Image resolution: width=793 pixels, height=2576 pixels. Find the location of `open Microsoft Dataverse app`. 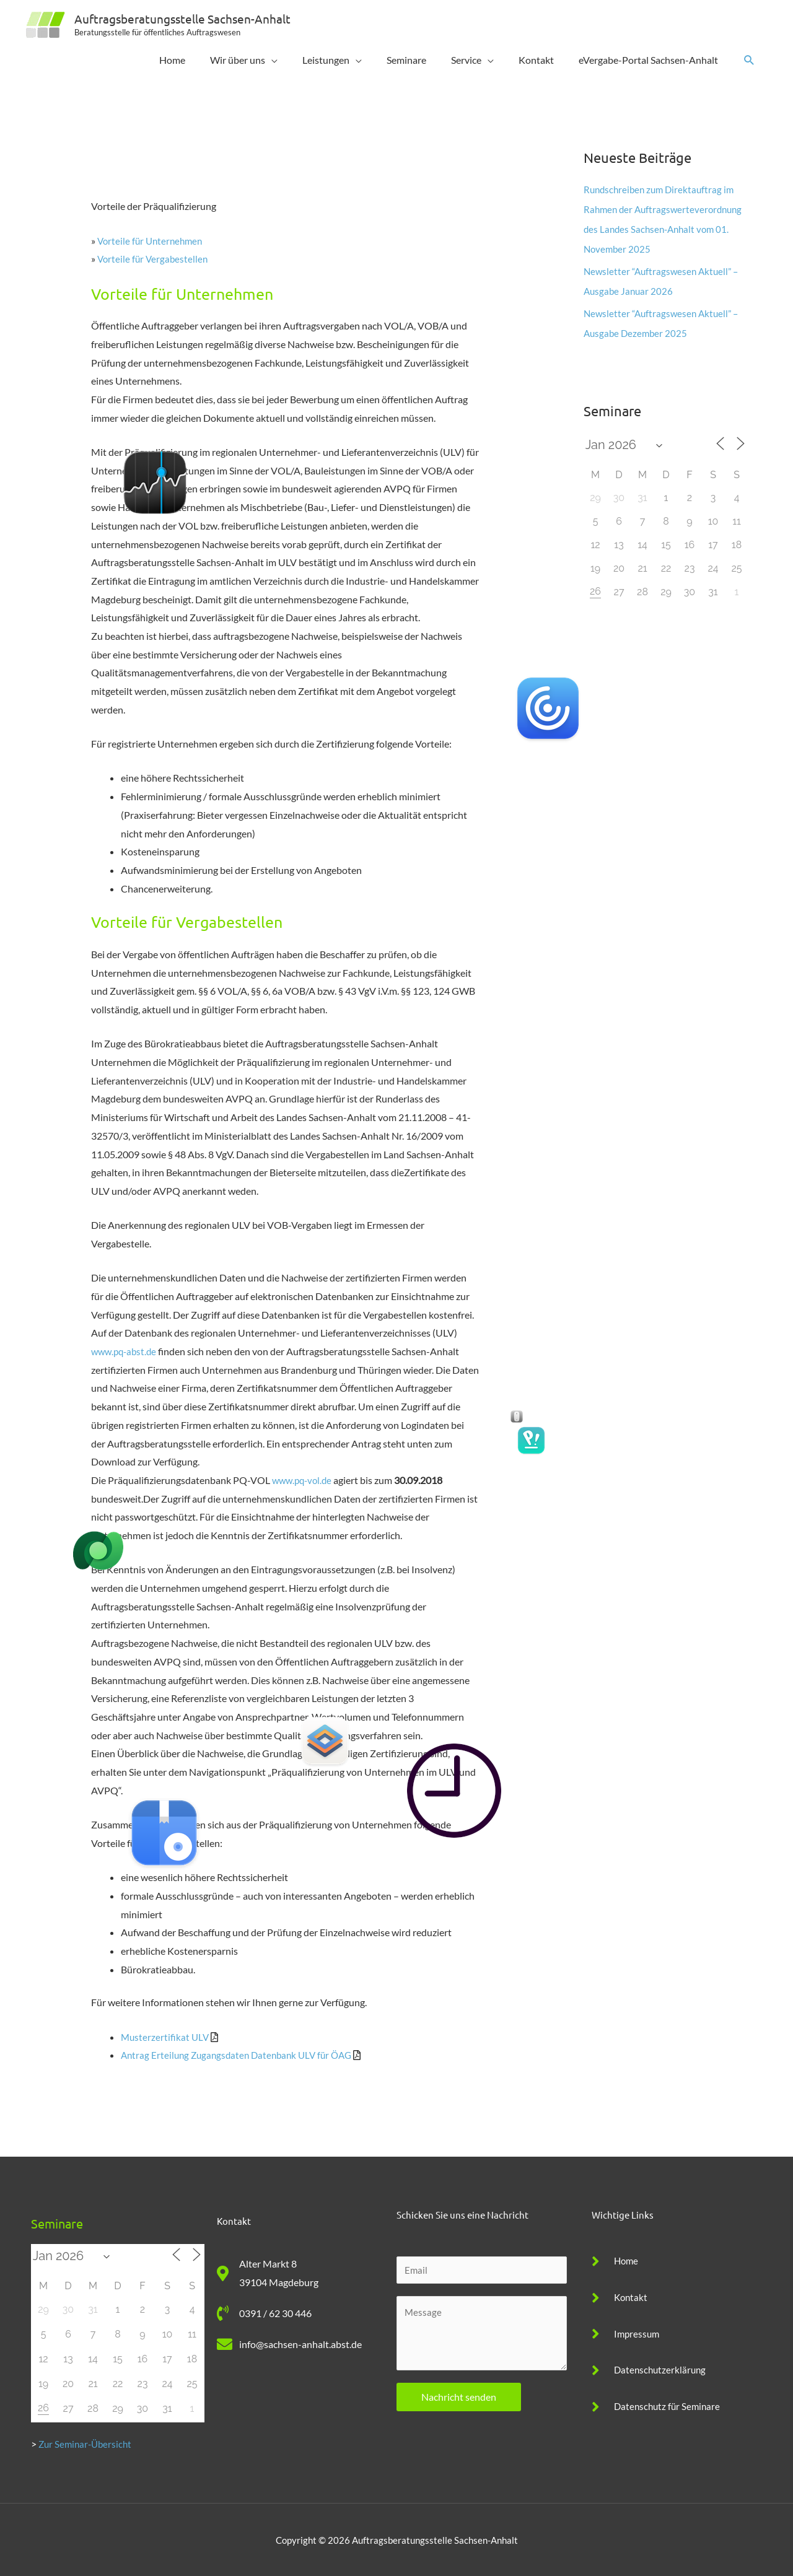

open Microsoft Dataverse app is located at coordinates (98, 1550).